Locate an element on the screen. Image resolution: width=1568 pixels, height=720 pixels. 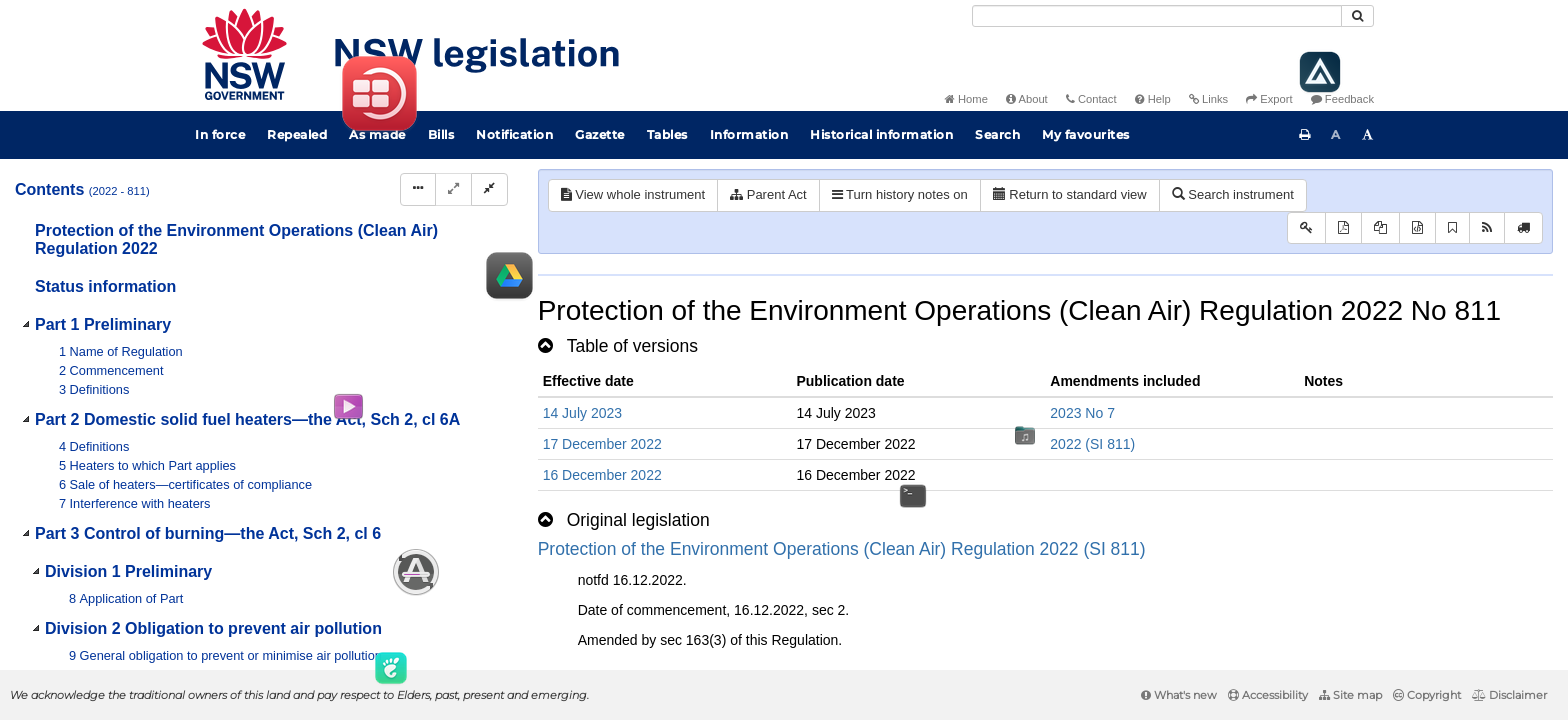
open the video player app is located at coordinates (348, 406).